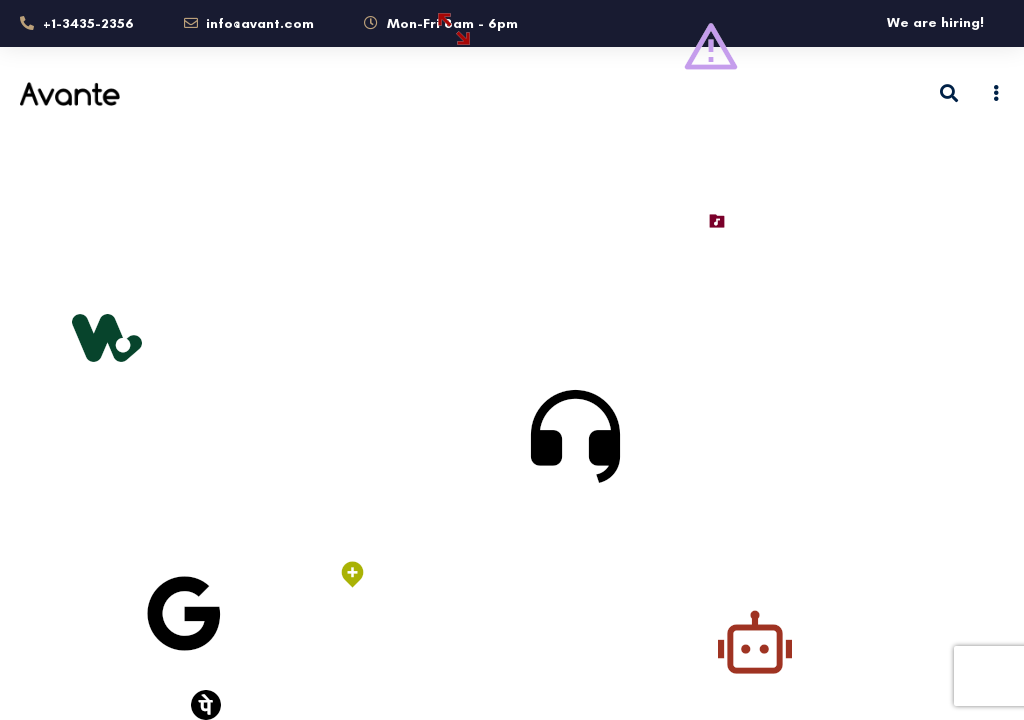 The width and height of the screenshot is (1024, 720). What do you see at coordinates (107, 338) in the screenshot?
I see `netim domain registrar logo` at bounding box center [107, 338].